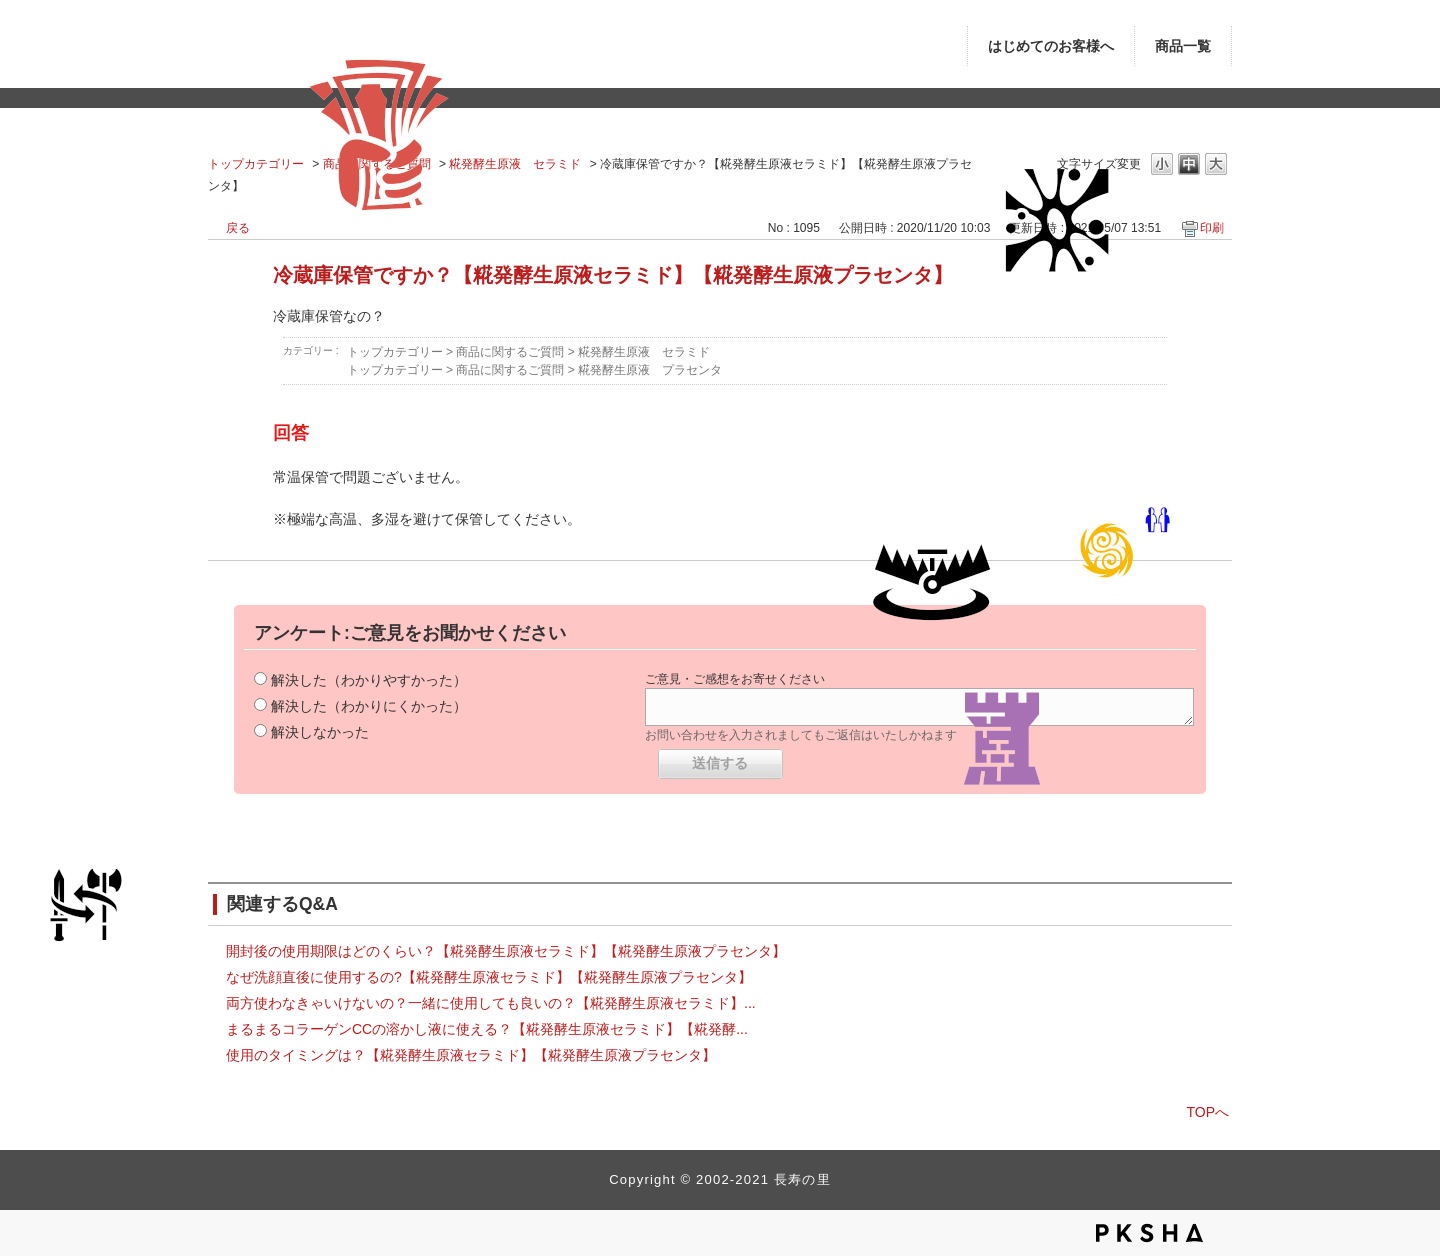 The image size is (1440, 1256). I want to click on access tower defense or castle-building game mode, so click(1001, 738).